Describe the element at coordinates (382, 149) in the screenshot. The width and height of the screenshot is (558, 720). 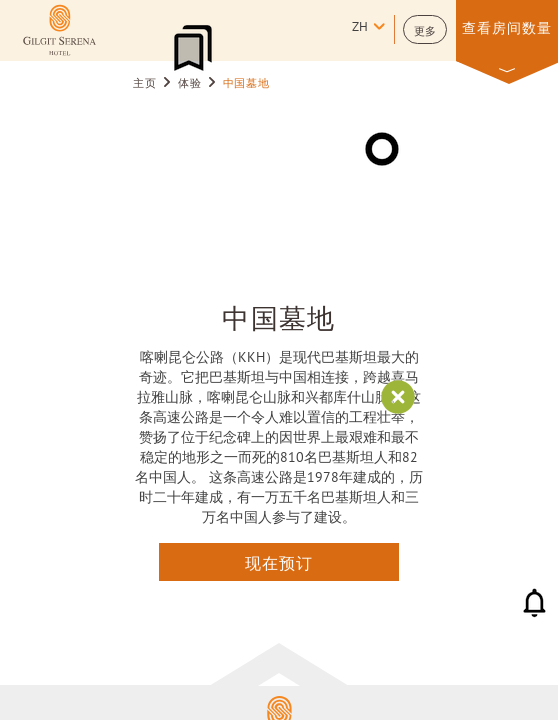
I see `indicates a trip starting point or origin location` at that location.